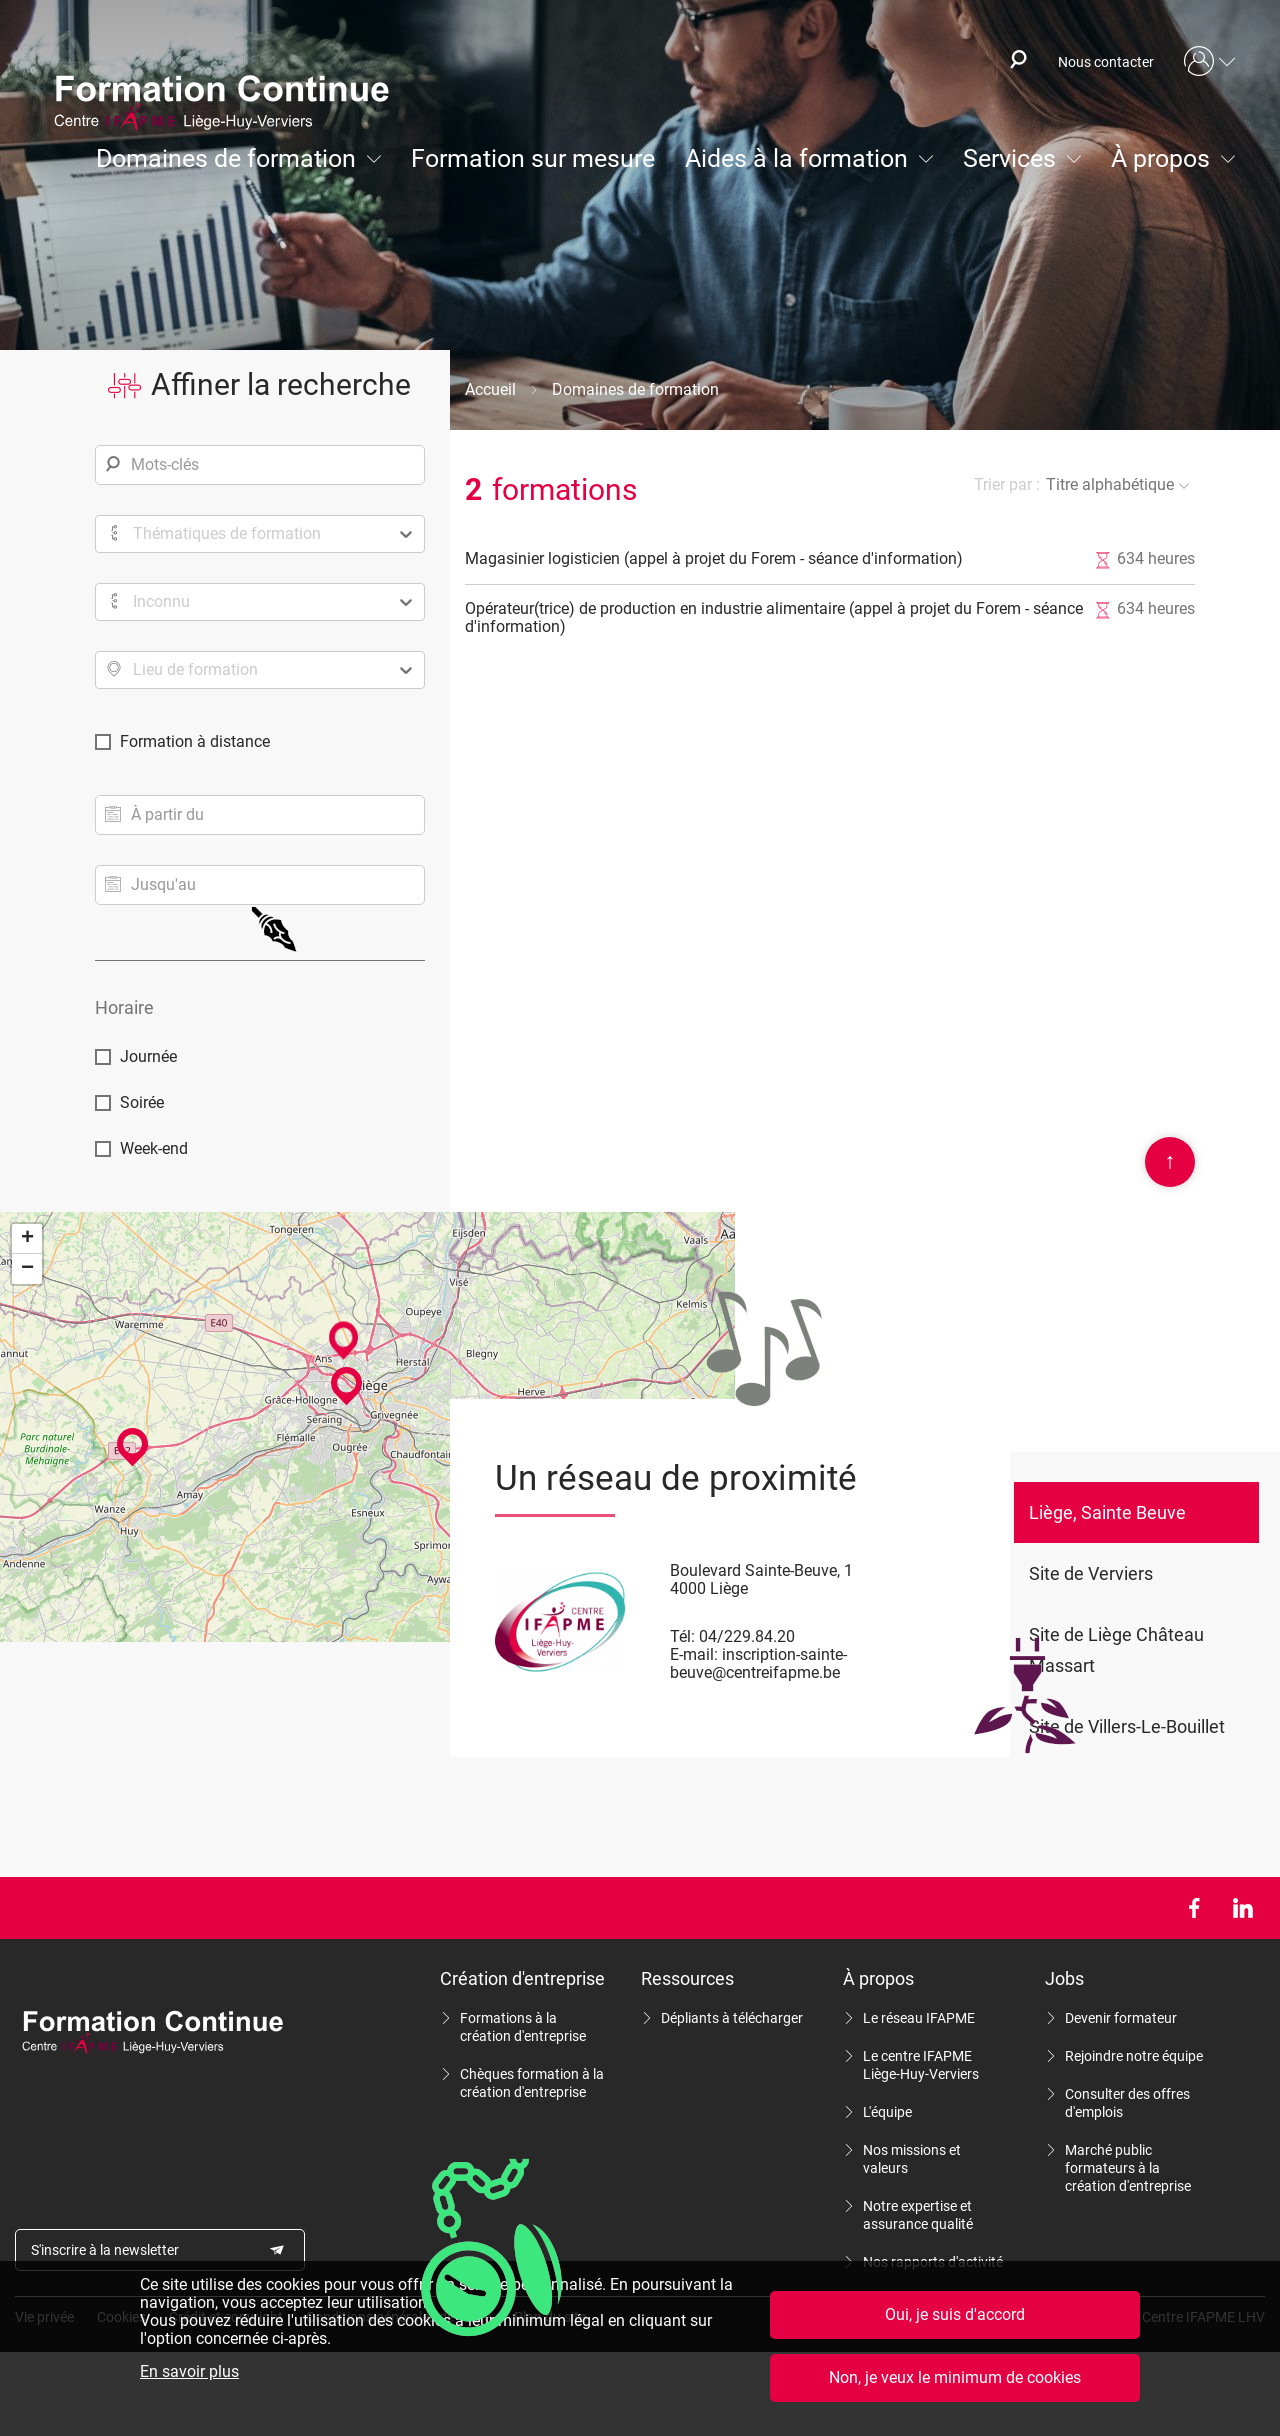 This screenshot has height=2436, width=1280. What do you see at coordinates (274, 929) in the screenshot?
I see `select stone spear weapon in game inventory` at bounding box center [274, 929].